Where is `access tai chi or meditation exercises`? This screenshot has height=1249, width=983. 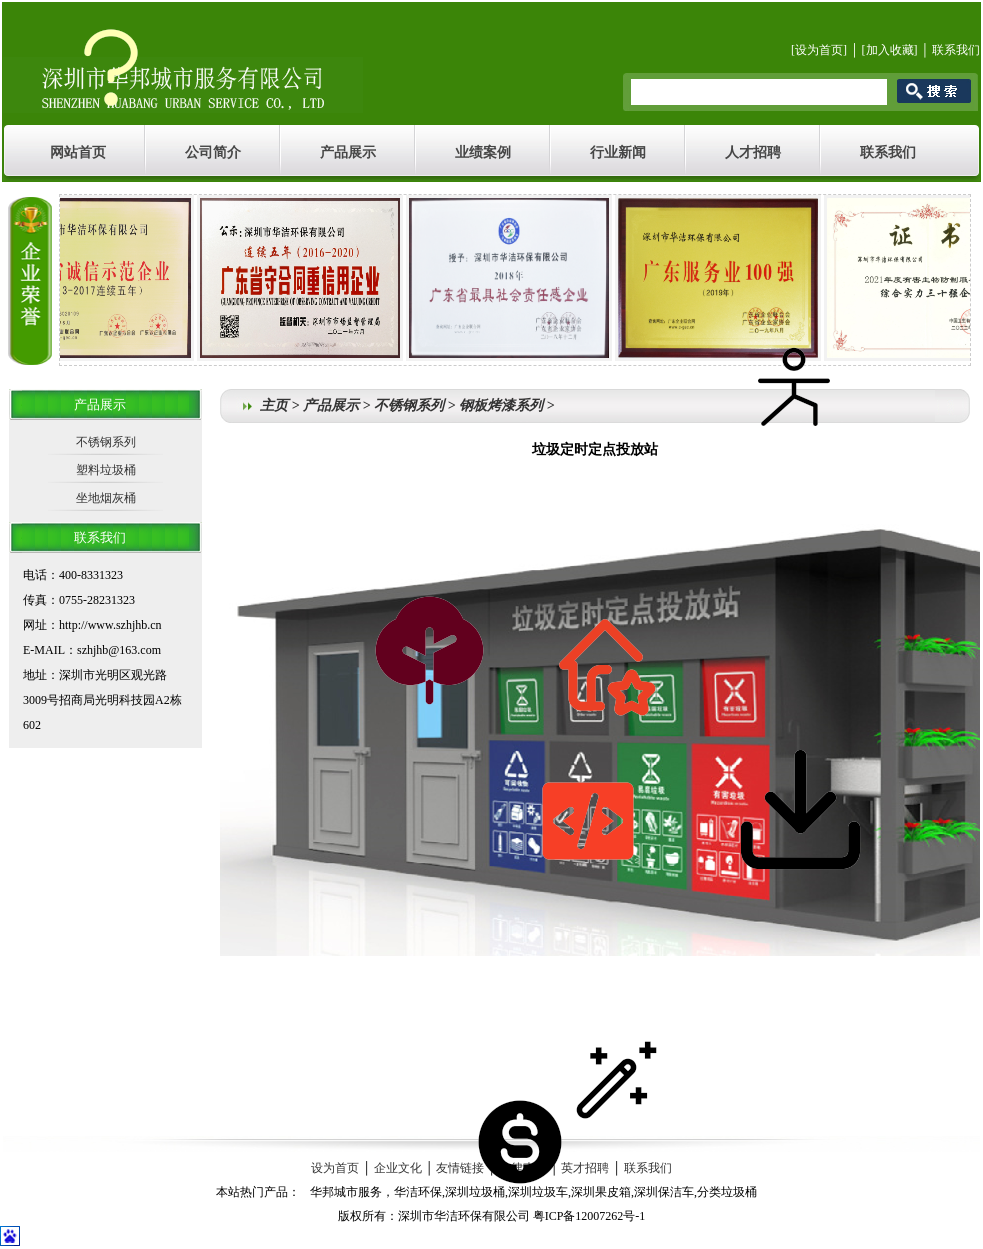
access tai chi or meditation exercises is located at coordinates (794, 390).